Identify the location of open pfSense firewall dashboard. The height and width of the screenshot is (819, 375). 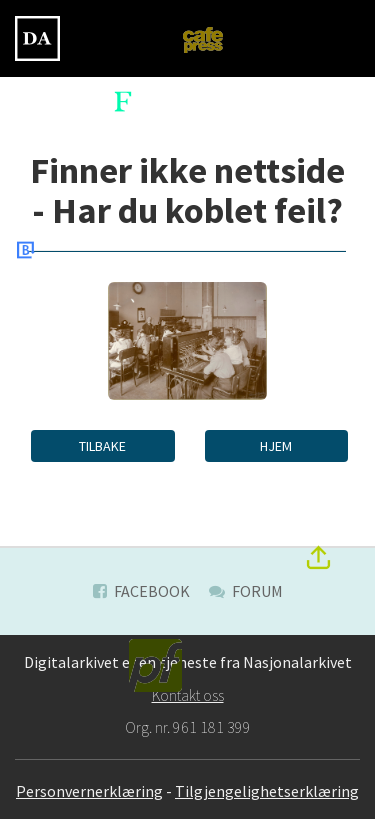
(155, 665).